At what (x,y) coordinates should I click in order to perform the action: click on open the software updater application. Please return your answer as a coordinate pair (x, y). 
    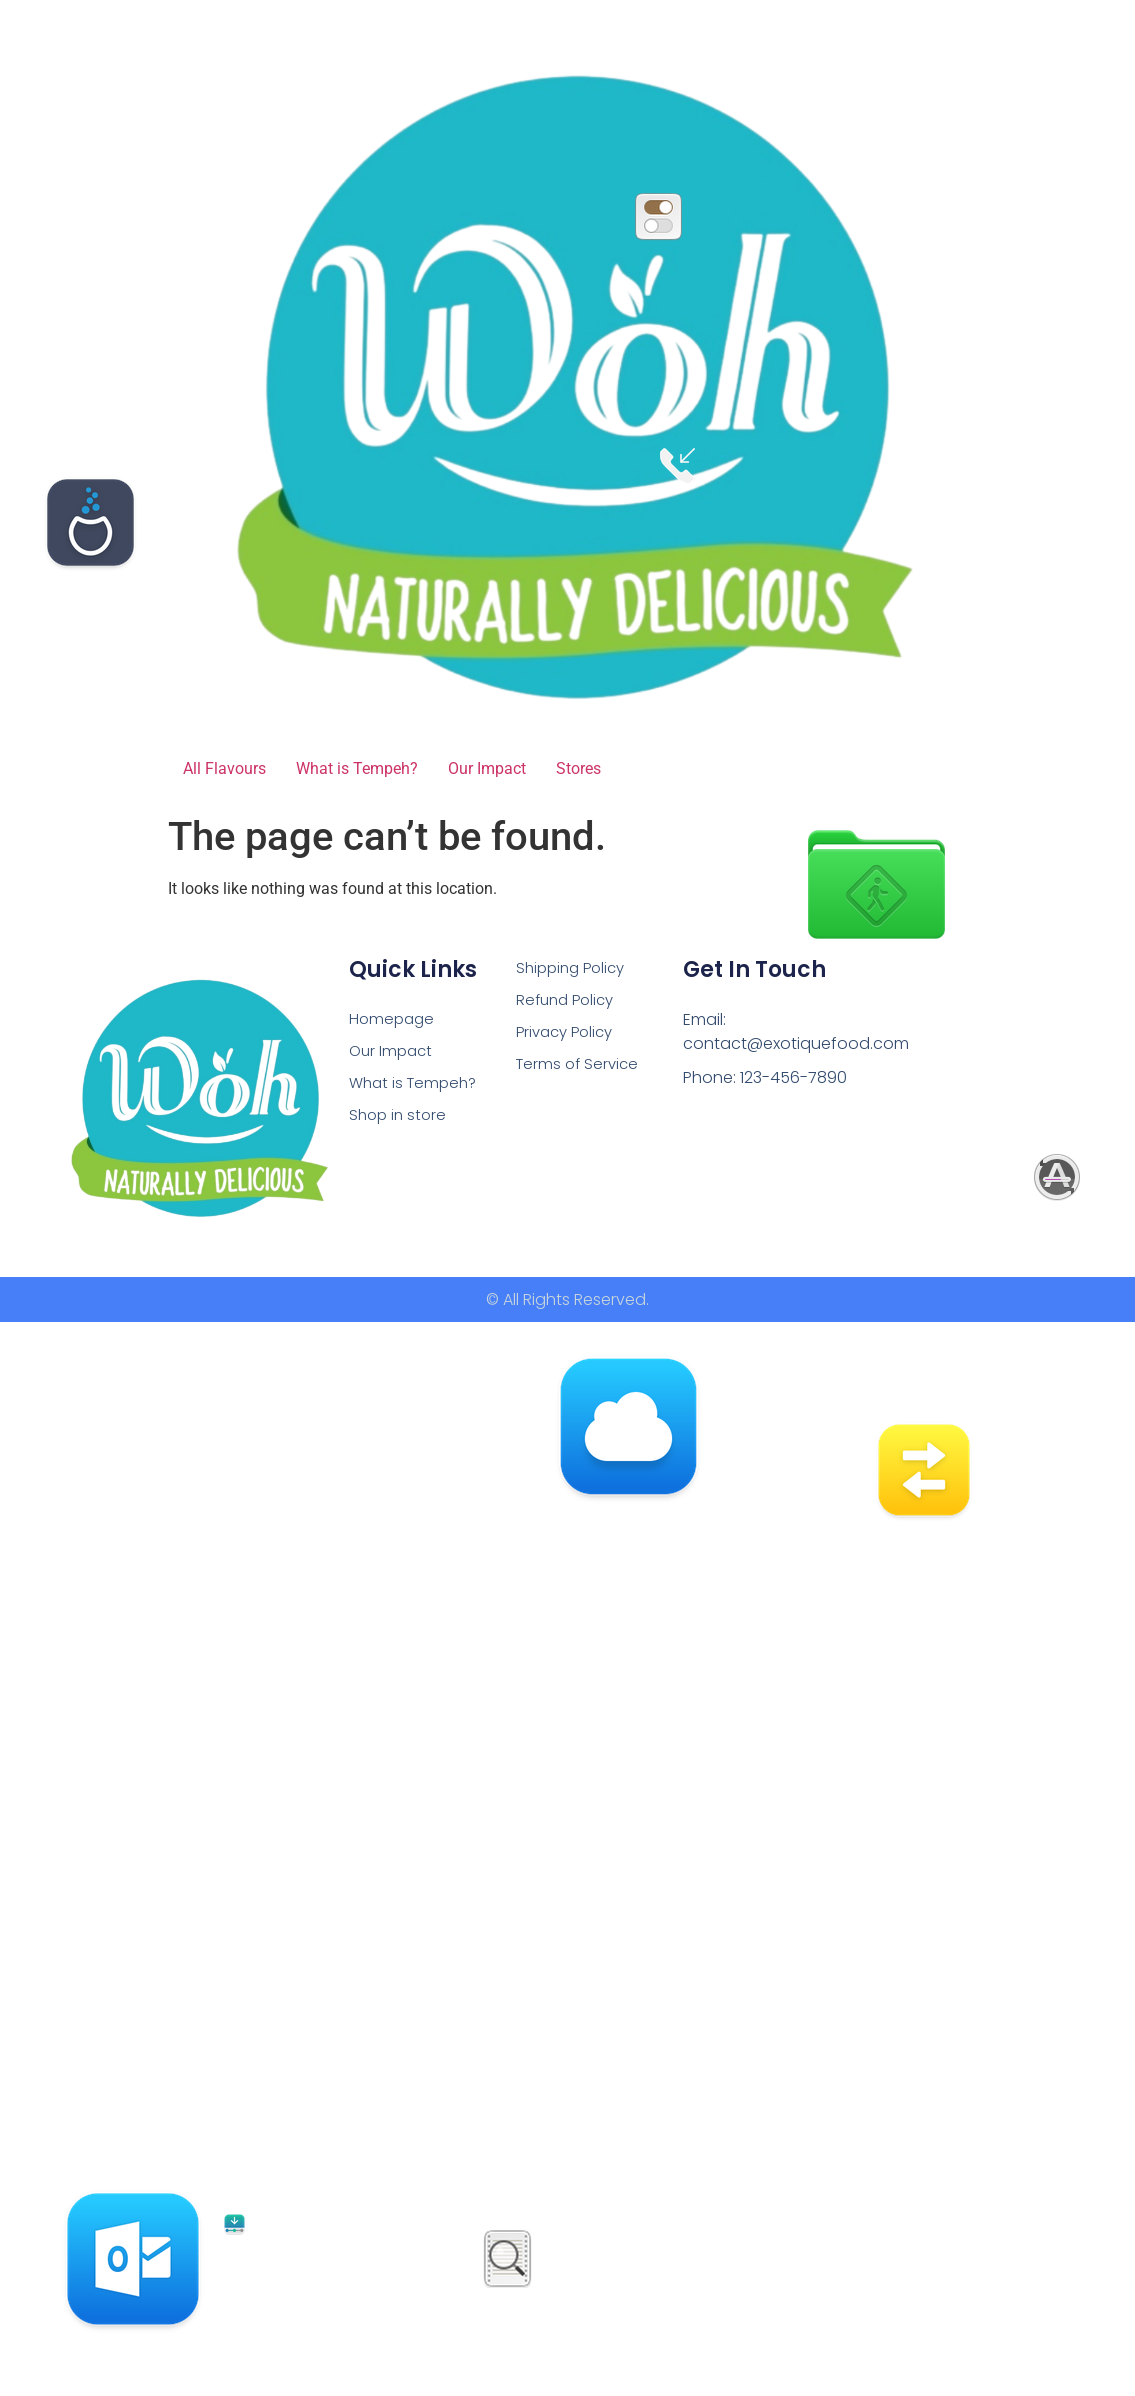
    Looking at the image, I should click on (1057, 1177).